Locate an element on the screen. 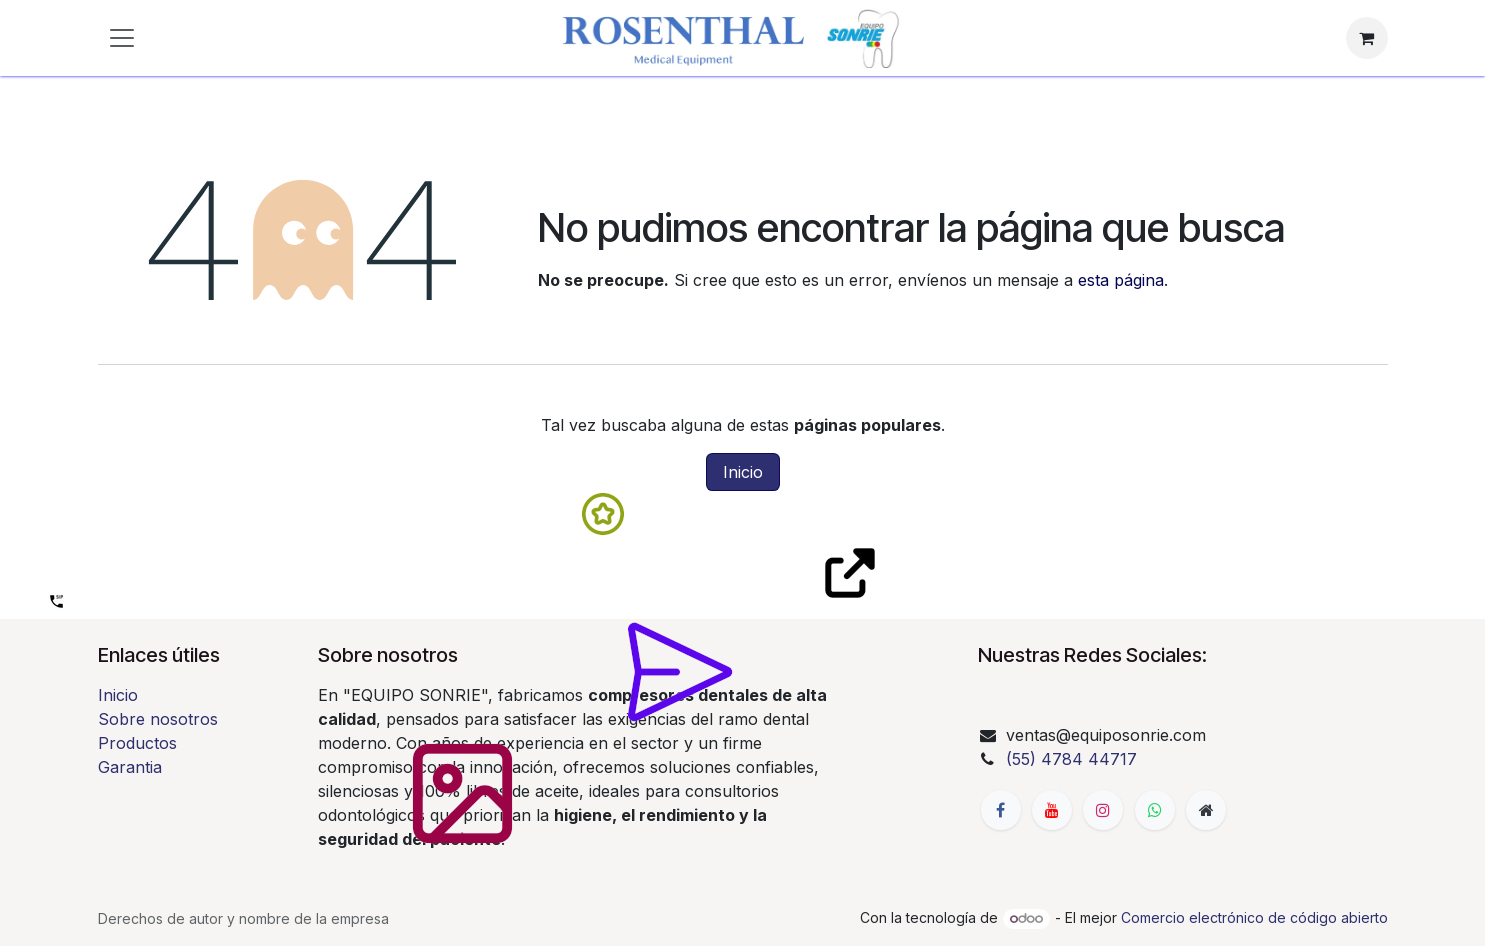 The image size is (1485, 946). make a SIP (internet-based) phone call is located at coordinates (56, 601).